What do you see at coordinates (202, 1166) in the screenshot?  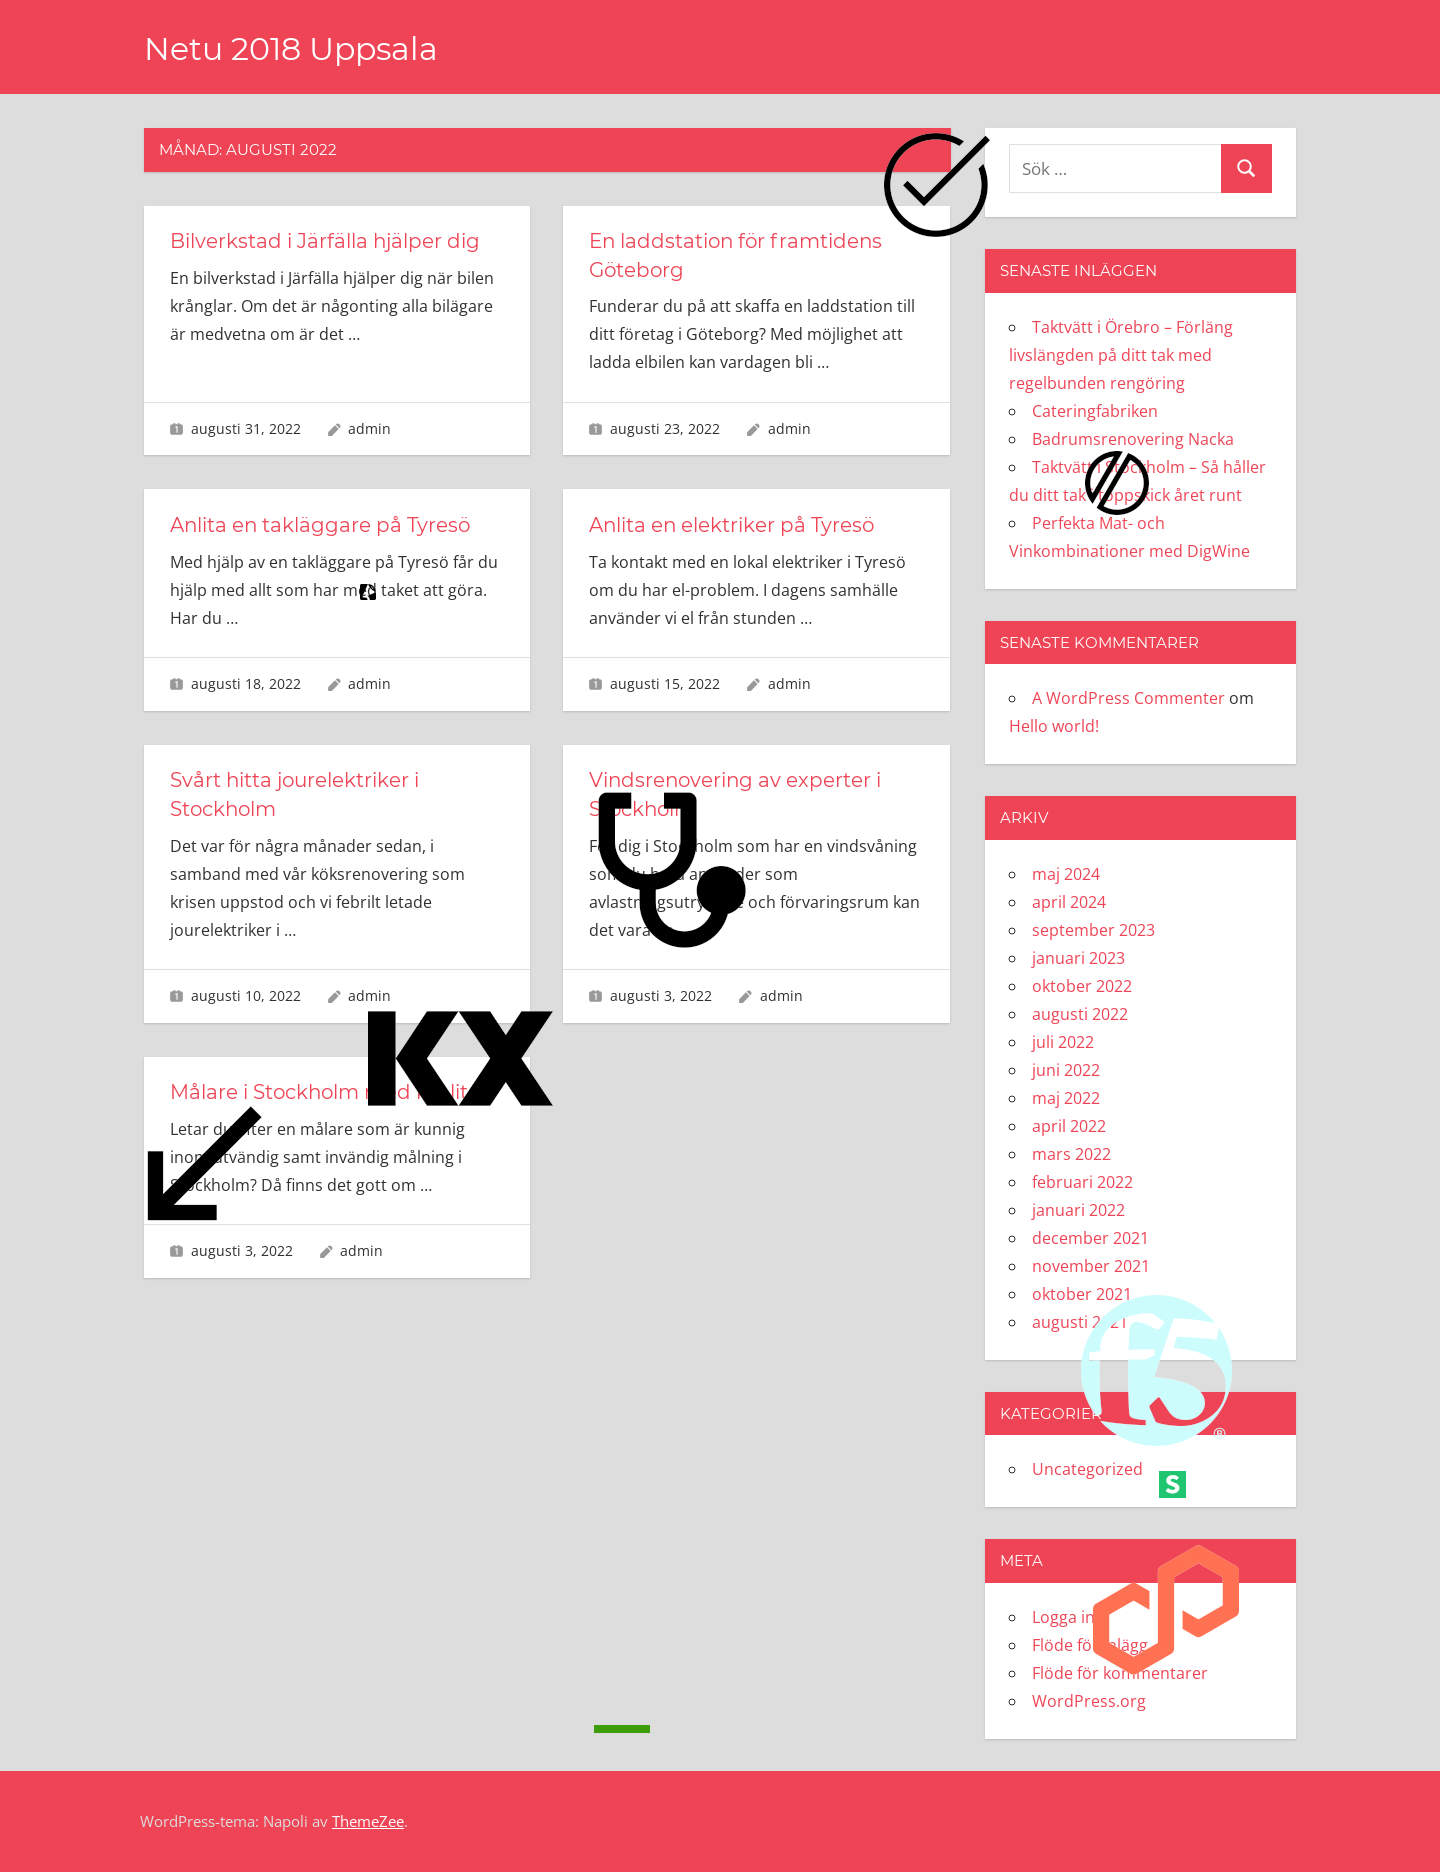 I see `navigate back and down in a hierarchy` at bounding box center [202, 1166].